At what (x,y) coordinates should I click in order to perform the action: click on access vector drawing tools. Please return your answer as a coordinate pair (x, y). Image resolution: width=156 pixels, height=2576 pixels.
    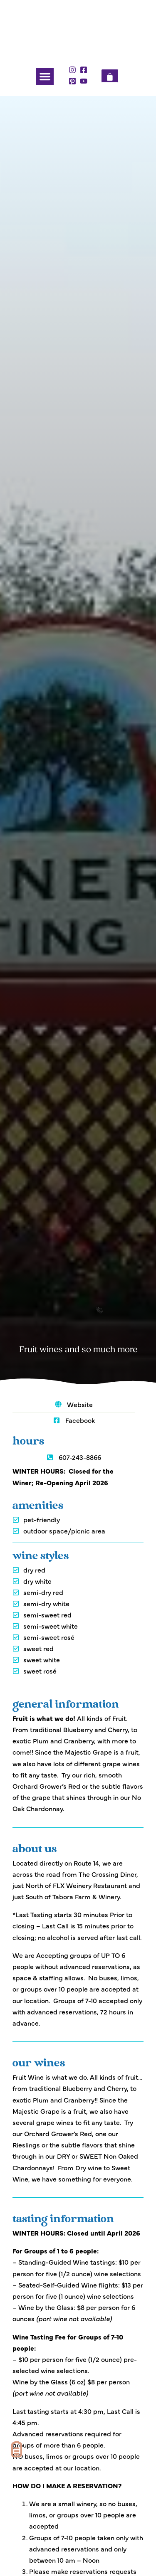
    Looking at the image, I should click on (99, 1310).